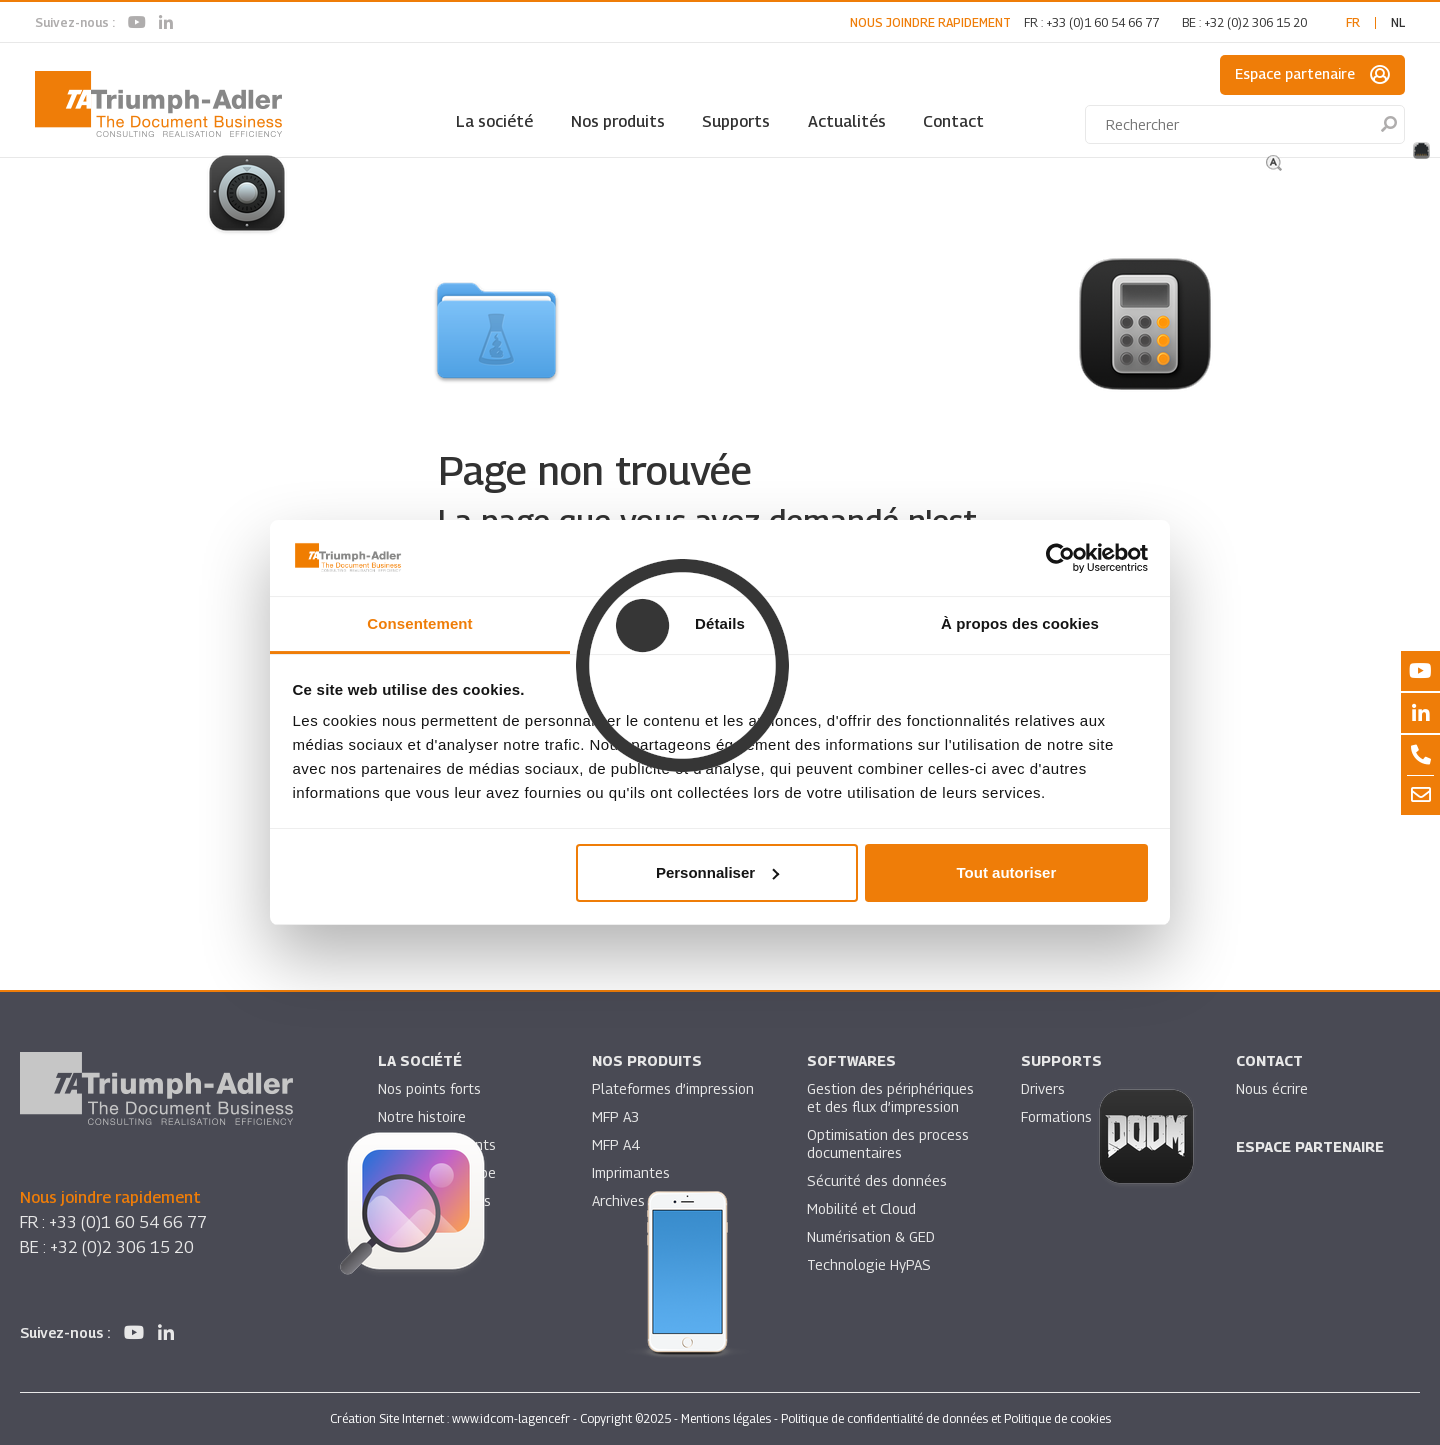  Describe the element at coordinates (1421, 150) in the screenshot. I see `indicates an RJ11 telephone/DSL network port` at that location.